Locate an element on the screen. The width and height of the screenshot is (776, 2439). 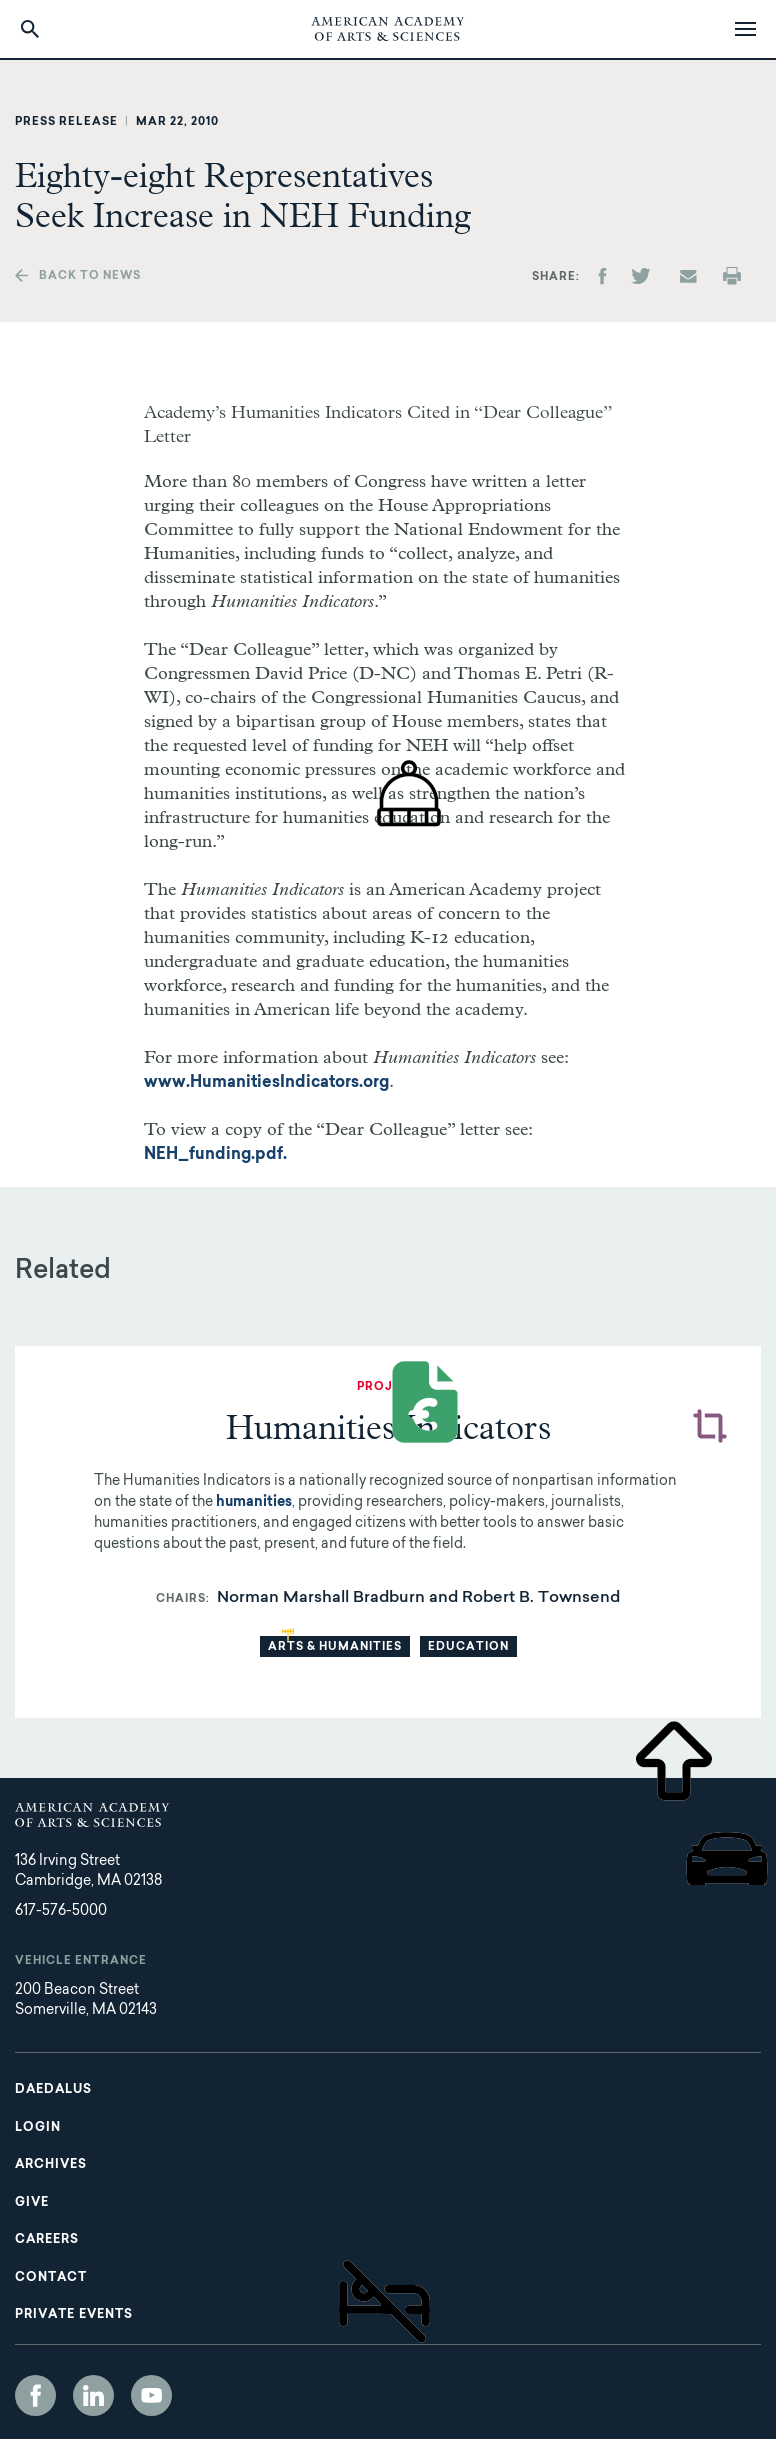
upvote or like content is located at coordinates (674, 1763).